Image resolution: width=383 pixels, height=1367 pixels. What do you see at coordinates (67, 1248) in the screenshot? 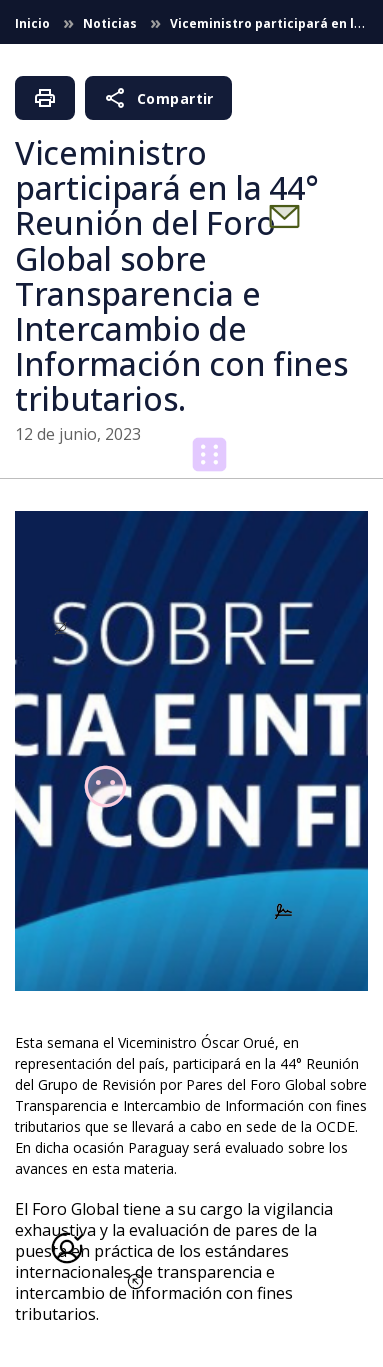
I see `verified user profile` at bounding box center [67, 1248].